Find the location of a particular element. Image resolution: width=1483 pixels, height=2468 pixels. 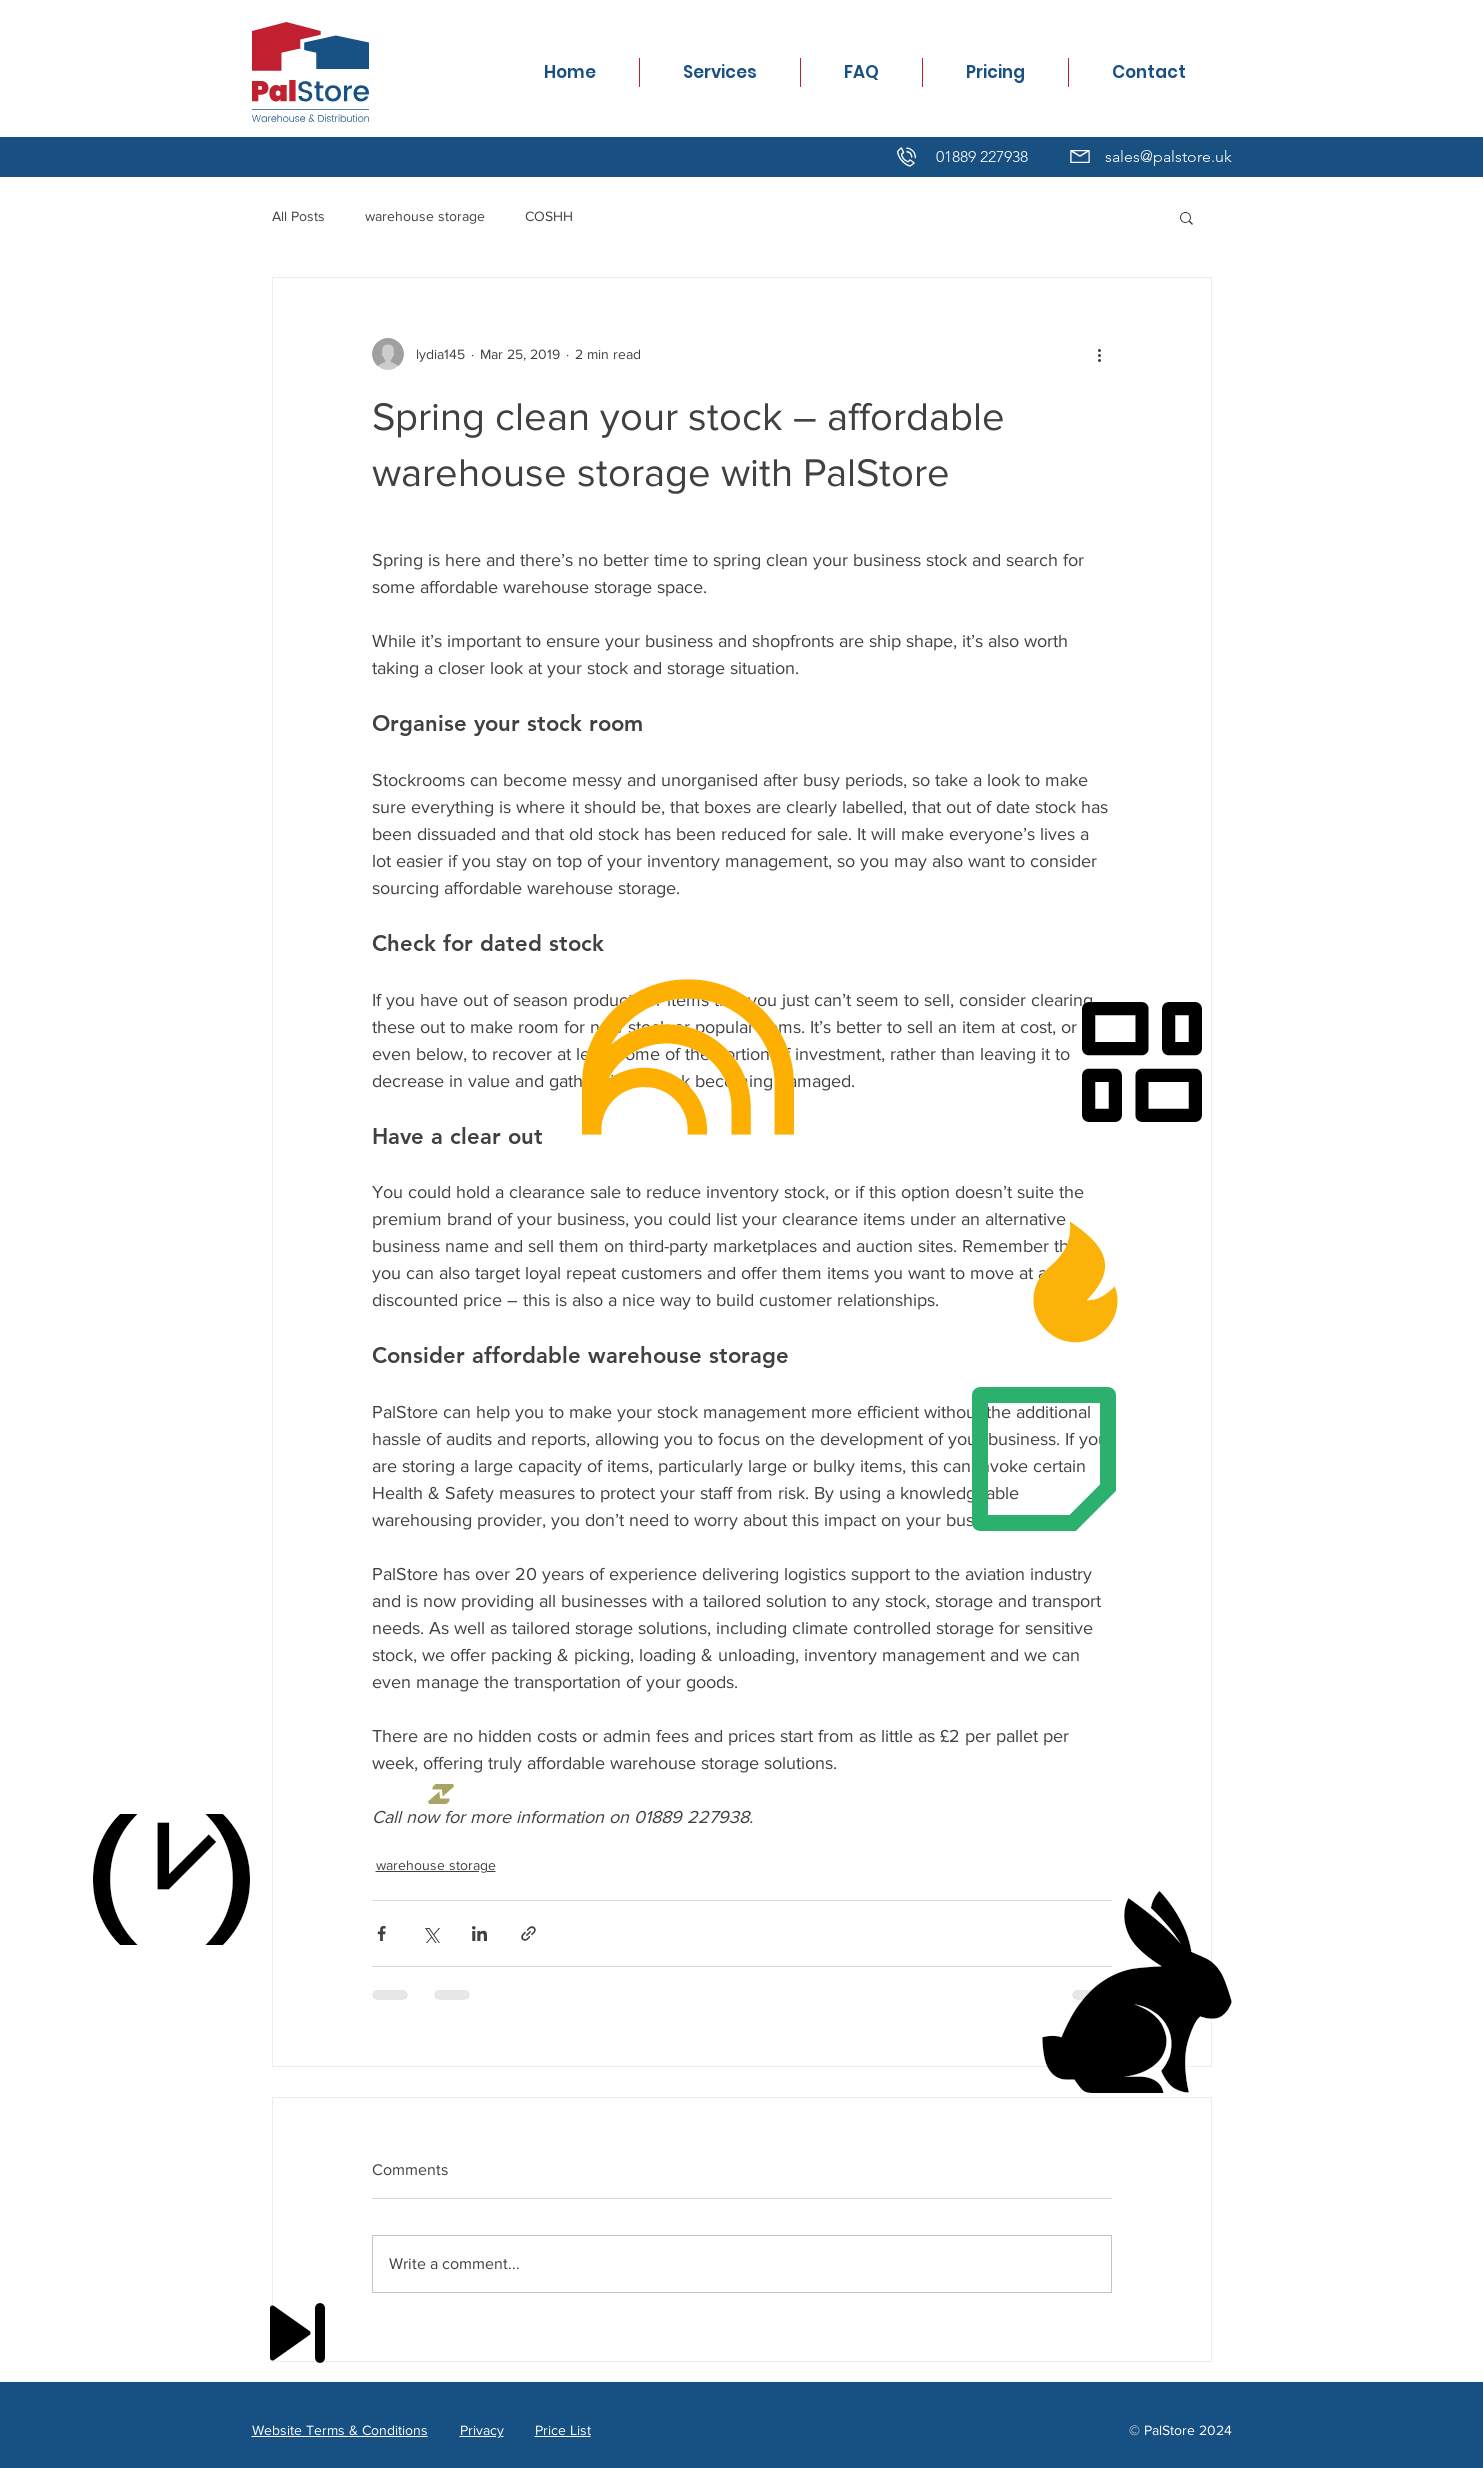

date-fns javascript library logo is located at coordinates (171, 1879).